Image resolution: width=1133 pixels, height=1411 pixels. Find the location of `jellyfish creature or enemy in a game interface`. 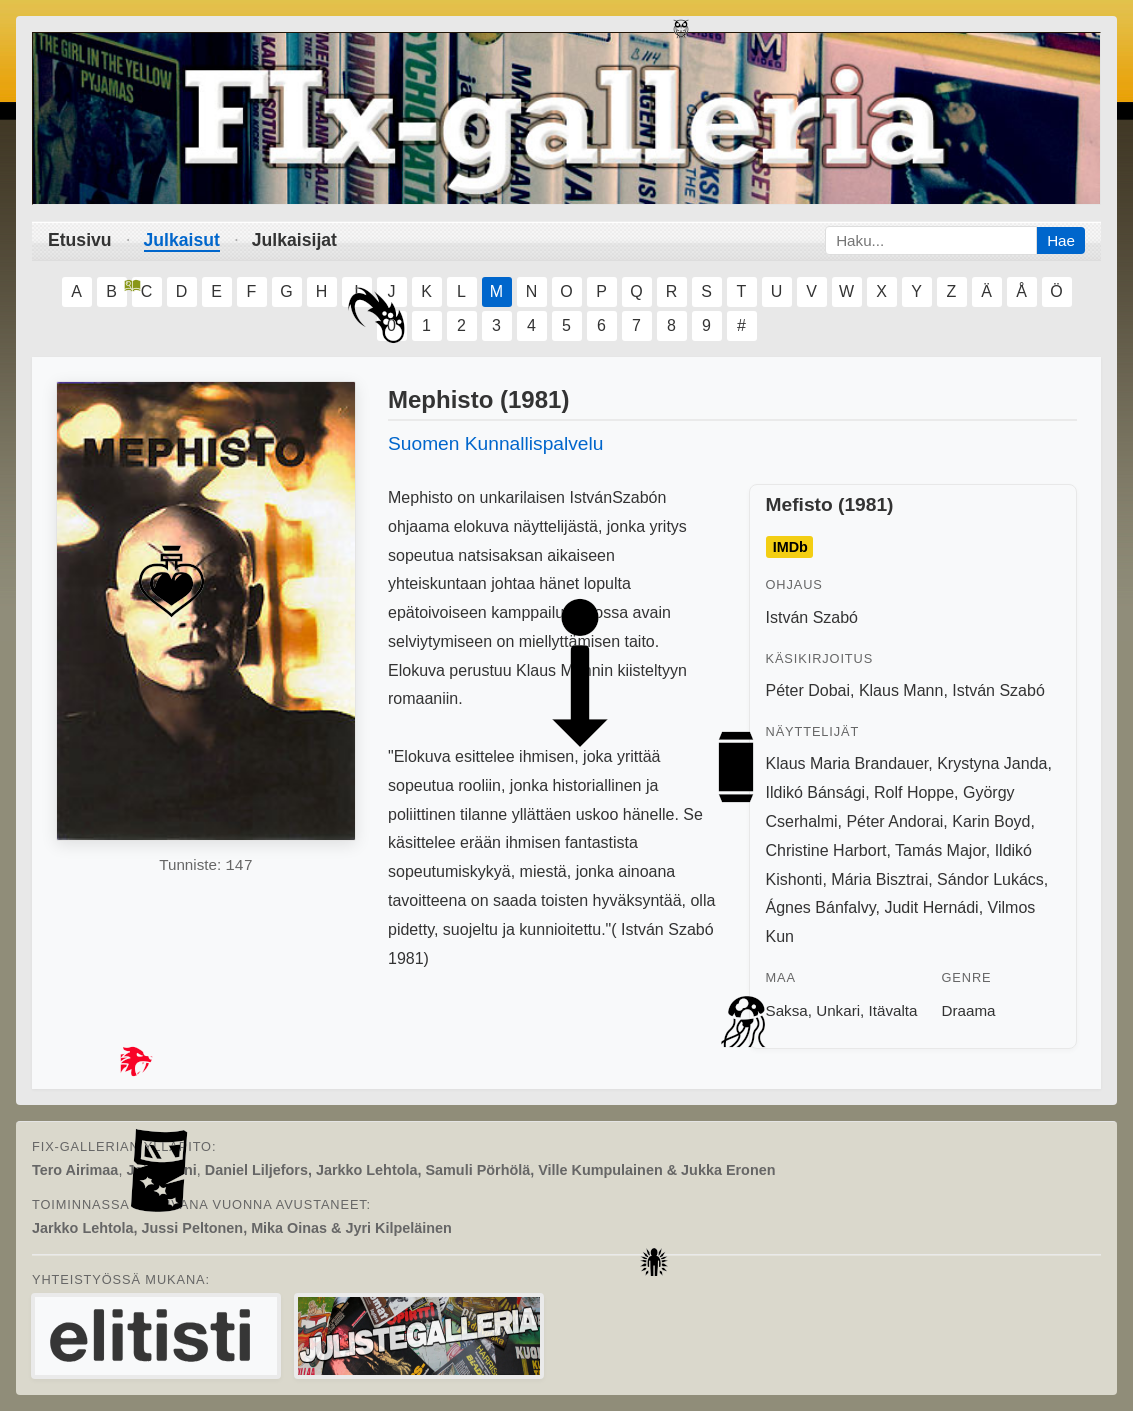

jellyfish creature or enemy in a game interface is located at coordinates (746, 1021).